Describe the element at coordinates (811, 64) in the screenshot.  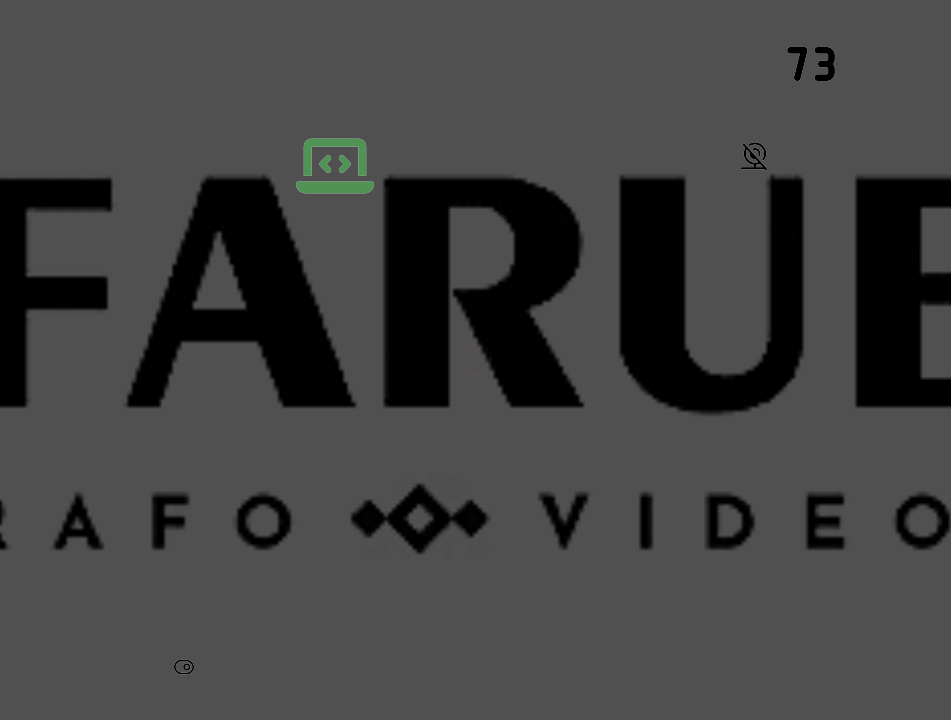
I see `displays the number 73 as a label or counter` at that location.